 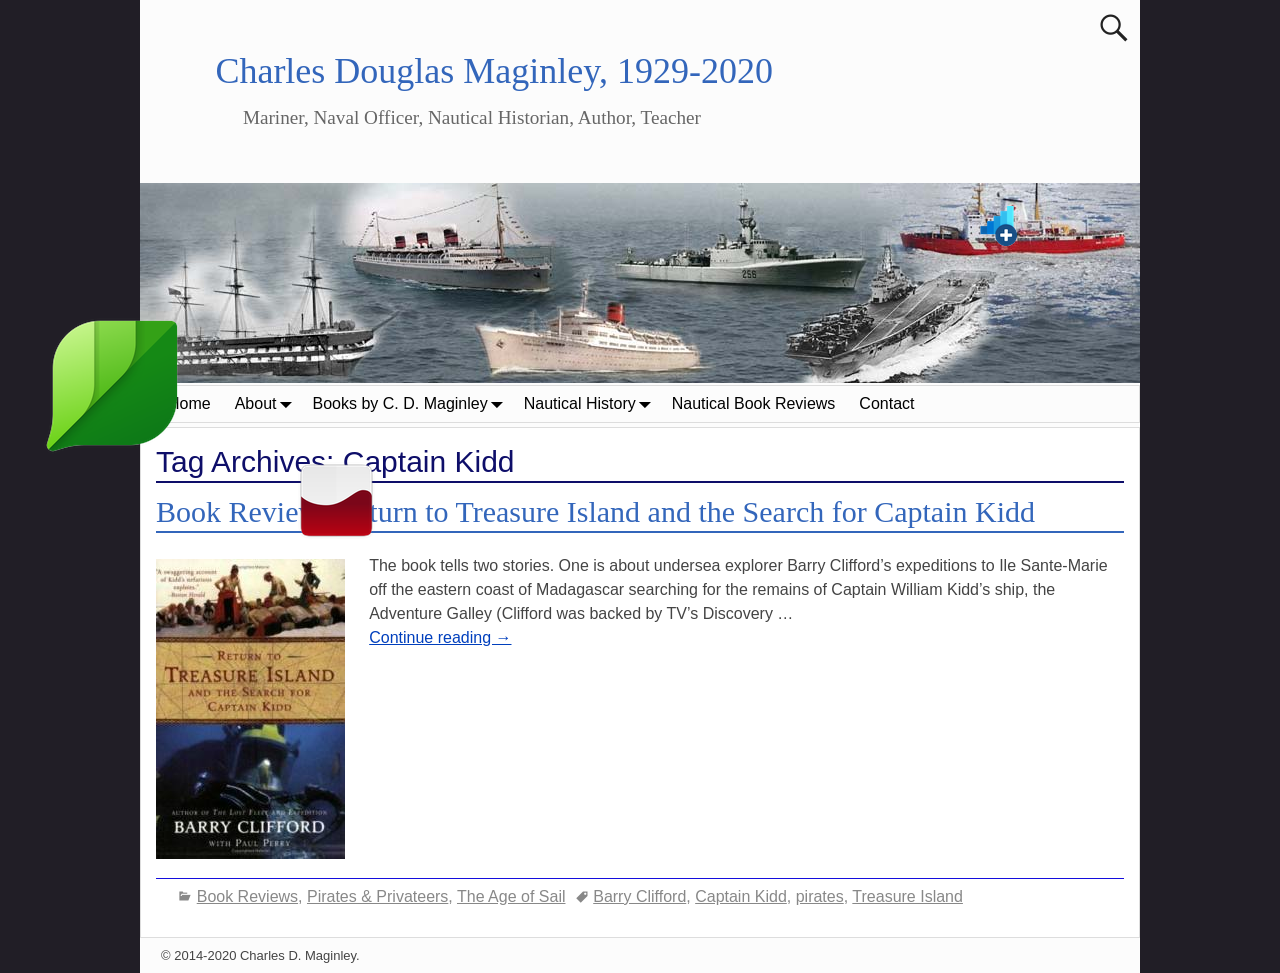 What do you see at coordinates (115, 383) in the screenshot?
I see `open the sustainability app` at bounding box center [115, 383].